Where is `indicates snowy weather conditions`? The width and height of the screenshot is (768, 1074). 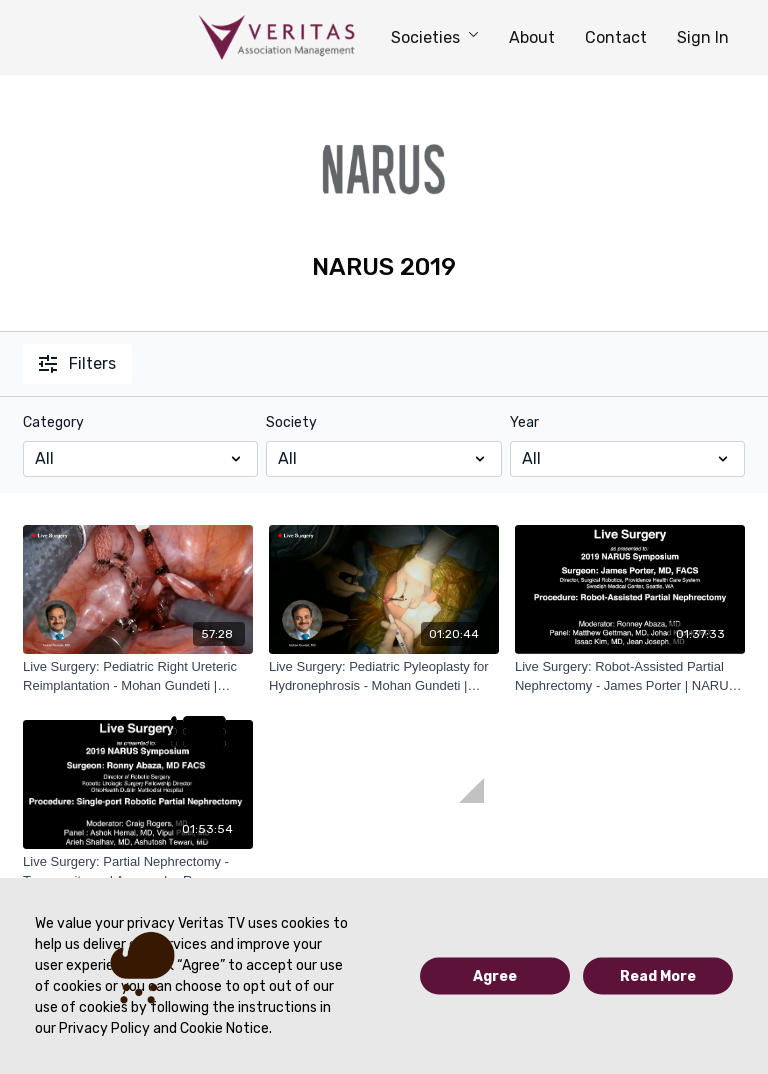
indicates snowy weather conditions is located at coordinates (142, 966).